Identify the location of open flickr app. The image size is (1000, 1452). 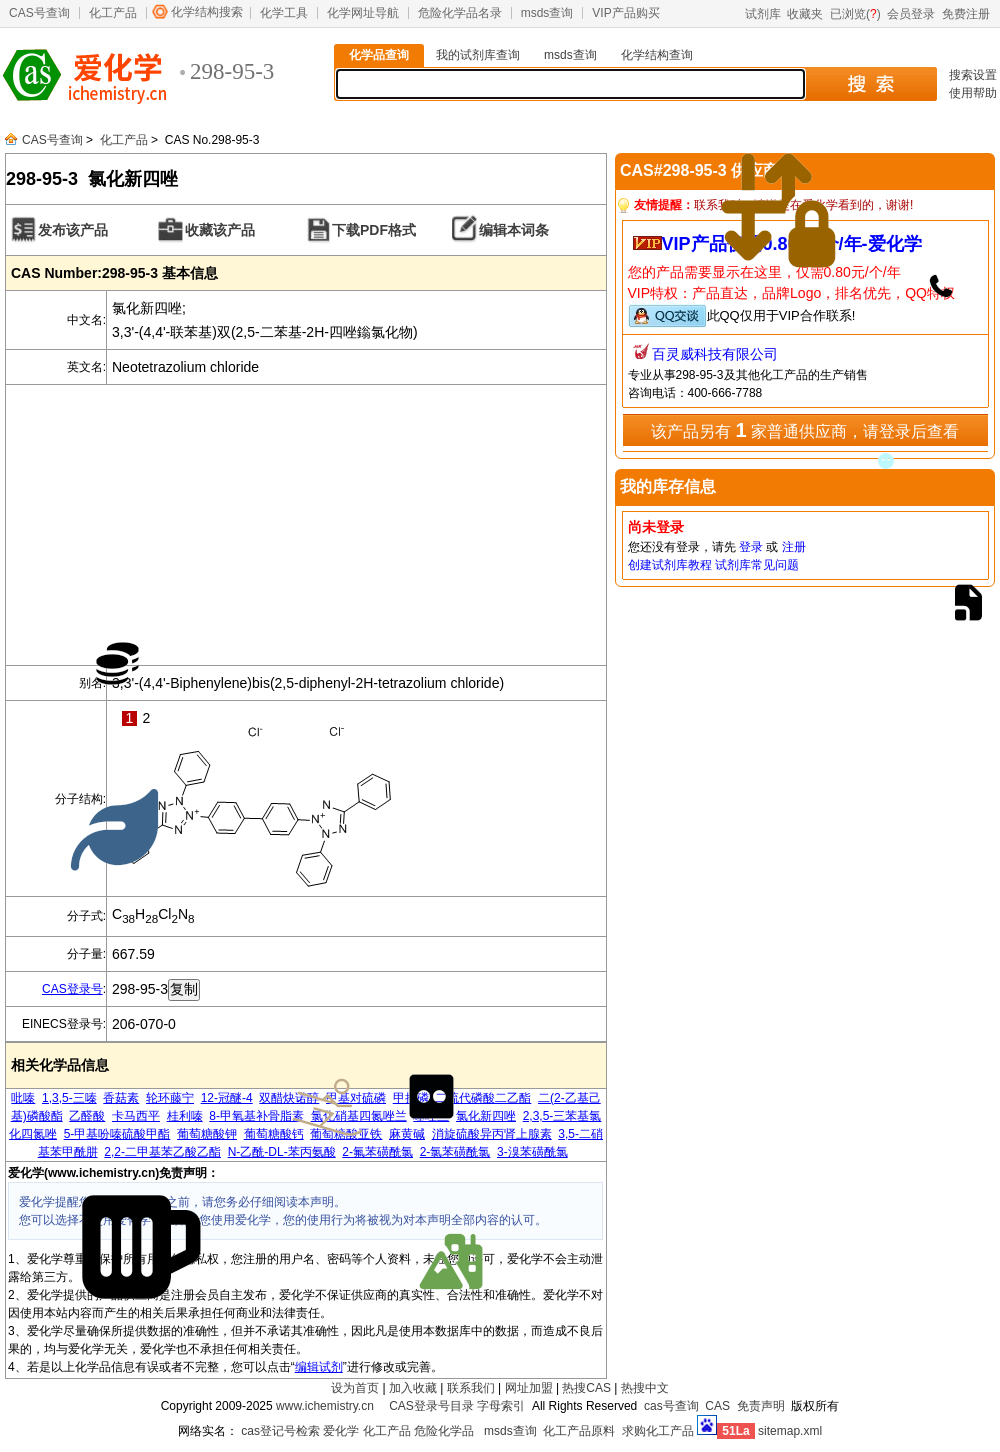
(431, 1096).